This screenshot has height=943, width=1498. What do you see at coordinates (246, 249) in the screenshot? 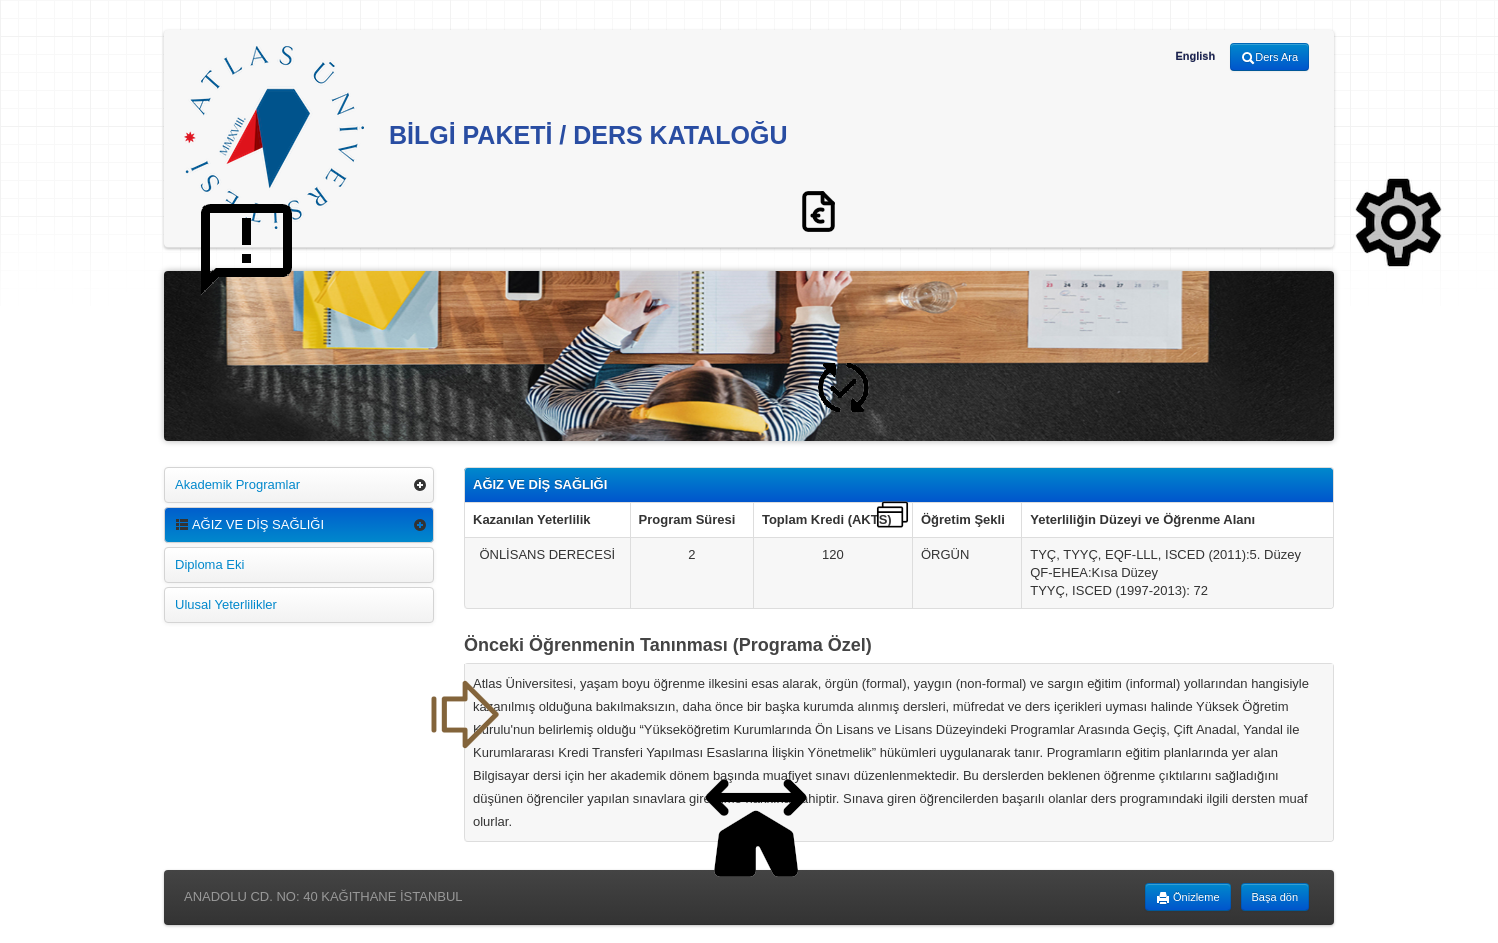
I see `view announcements or alerts` at bounding box center [246, 249].